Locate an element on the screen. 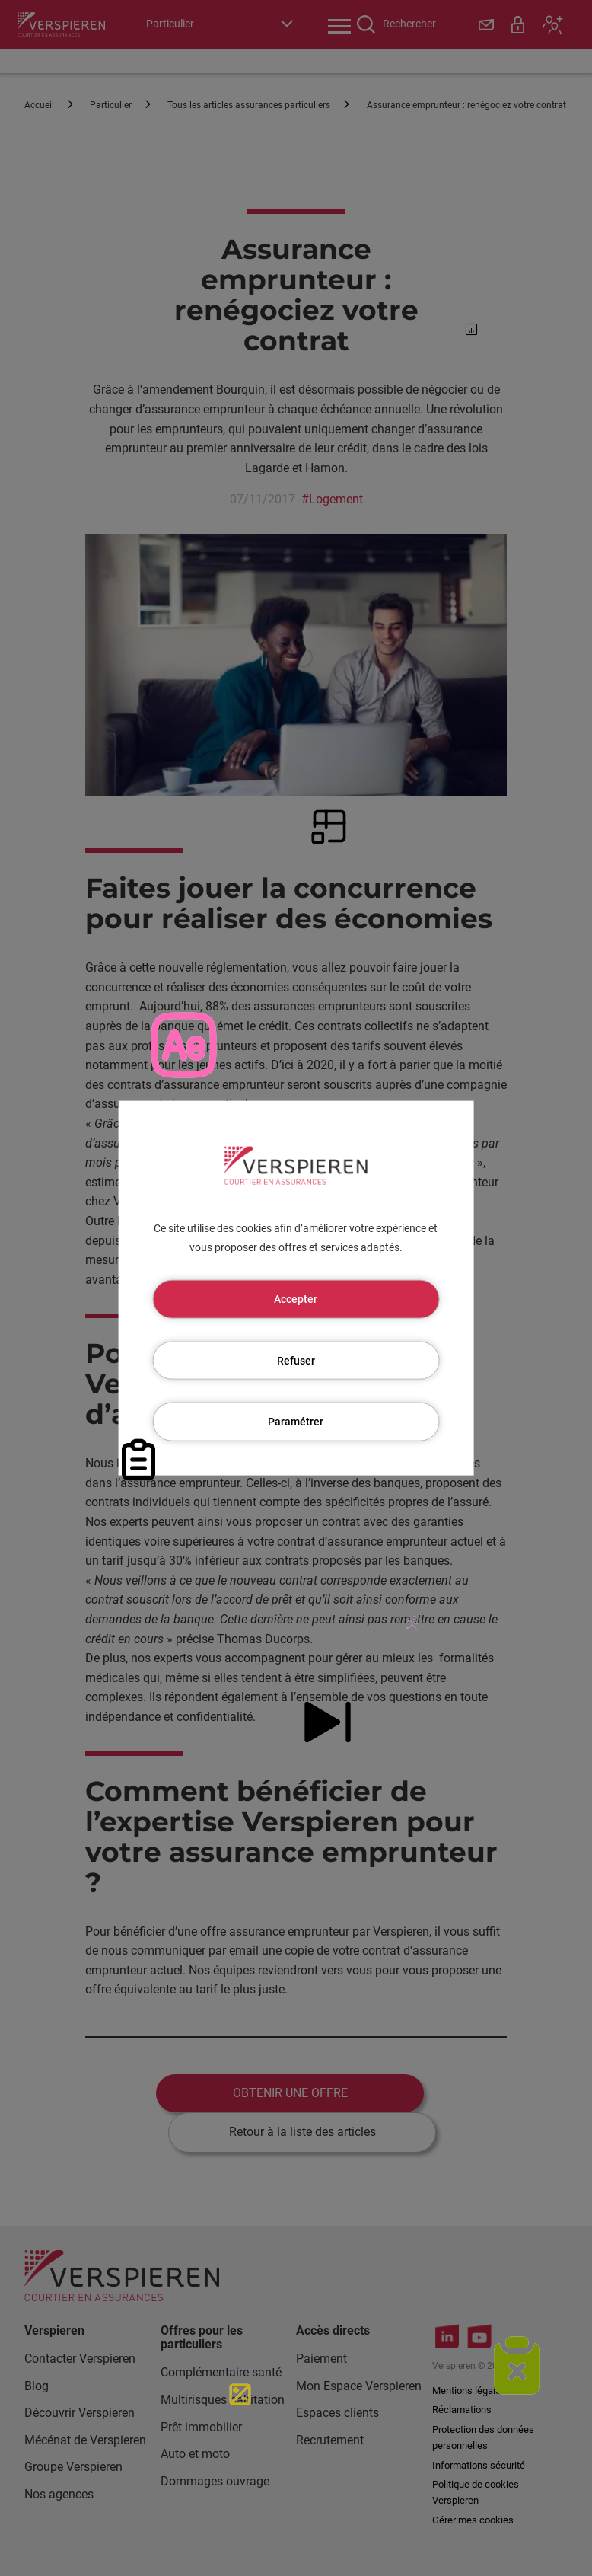 This screenshot has width=592, height=2576. align content to bottom center is located at coordinates (471, 329).